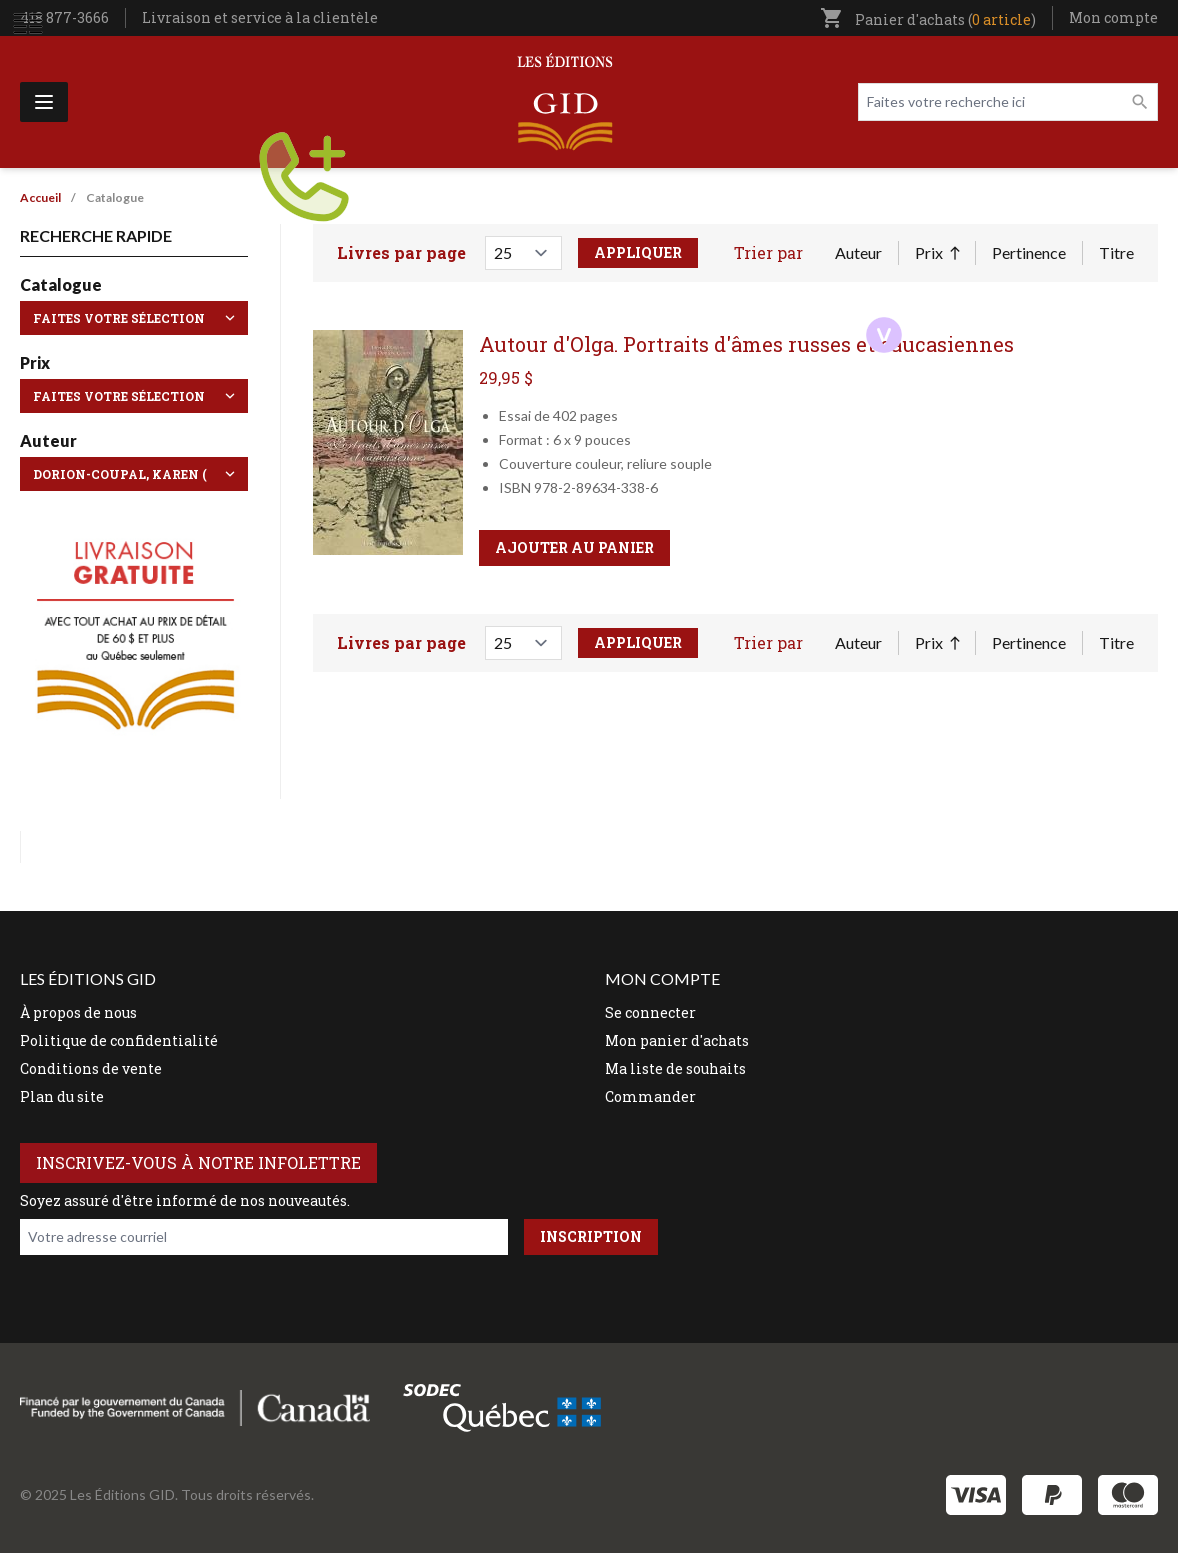 This screenshot has height=1553, width=1178. What do you see at coordinates (306, 175) in the screenshot?
I see `add a new contact` at bounding box center [306, 175].